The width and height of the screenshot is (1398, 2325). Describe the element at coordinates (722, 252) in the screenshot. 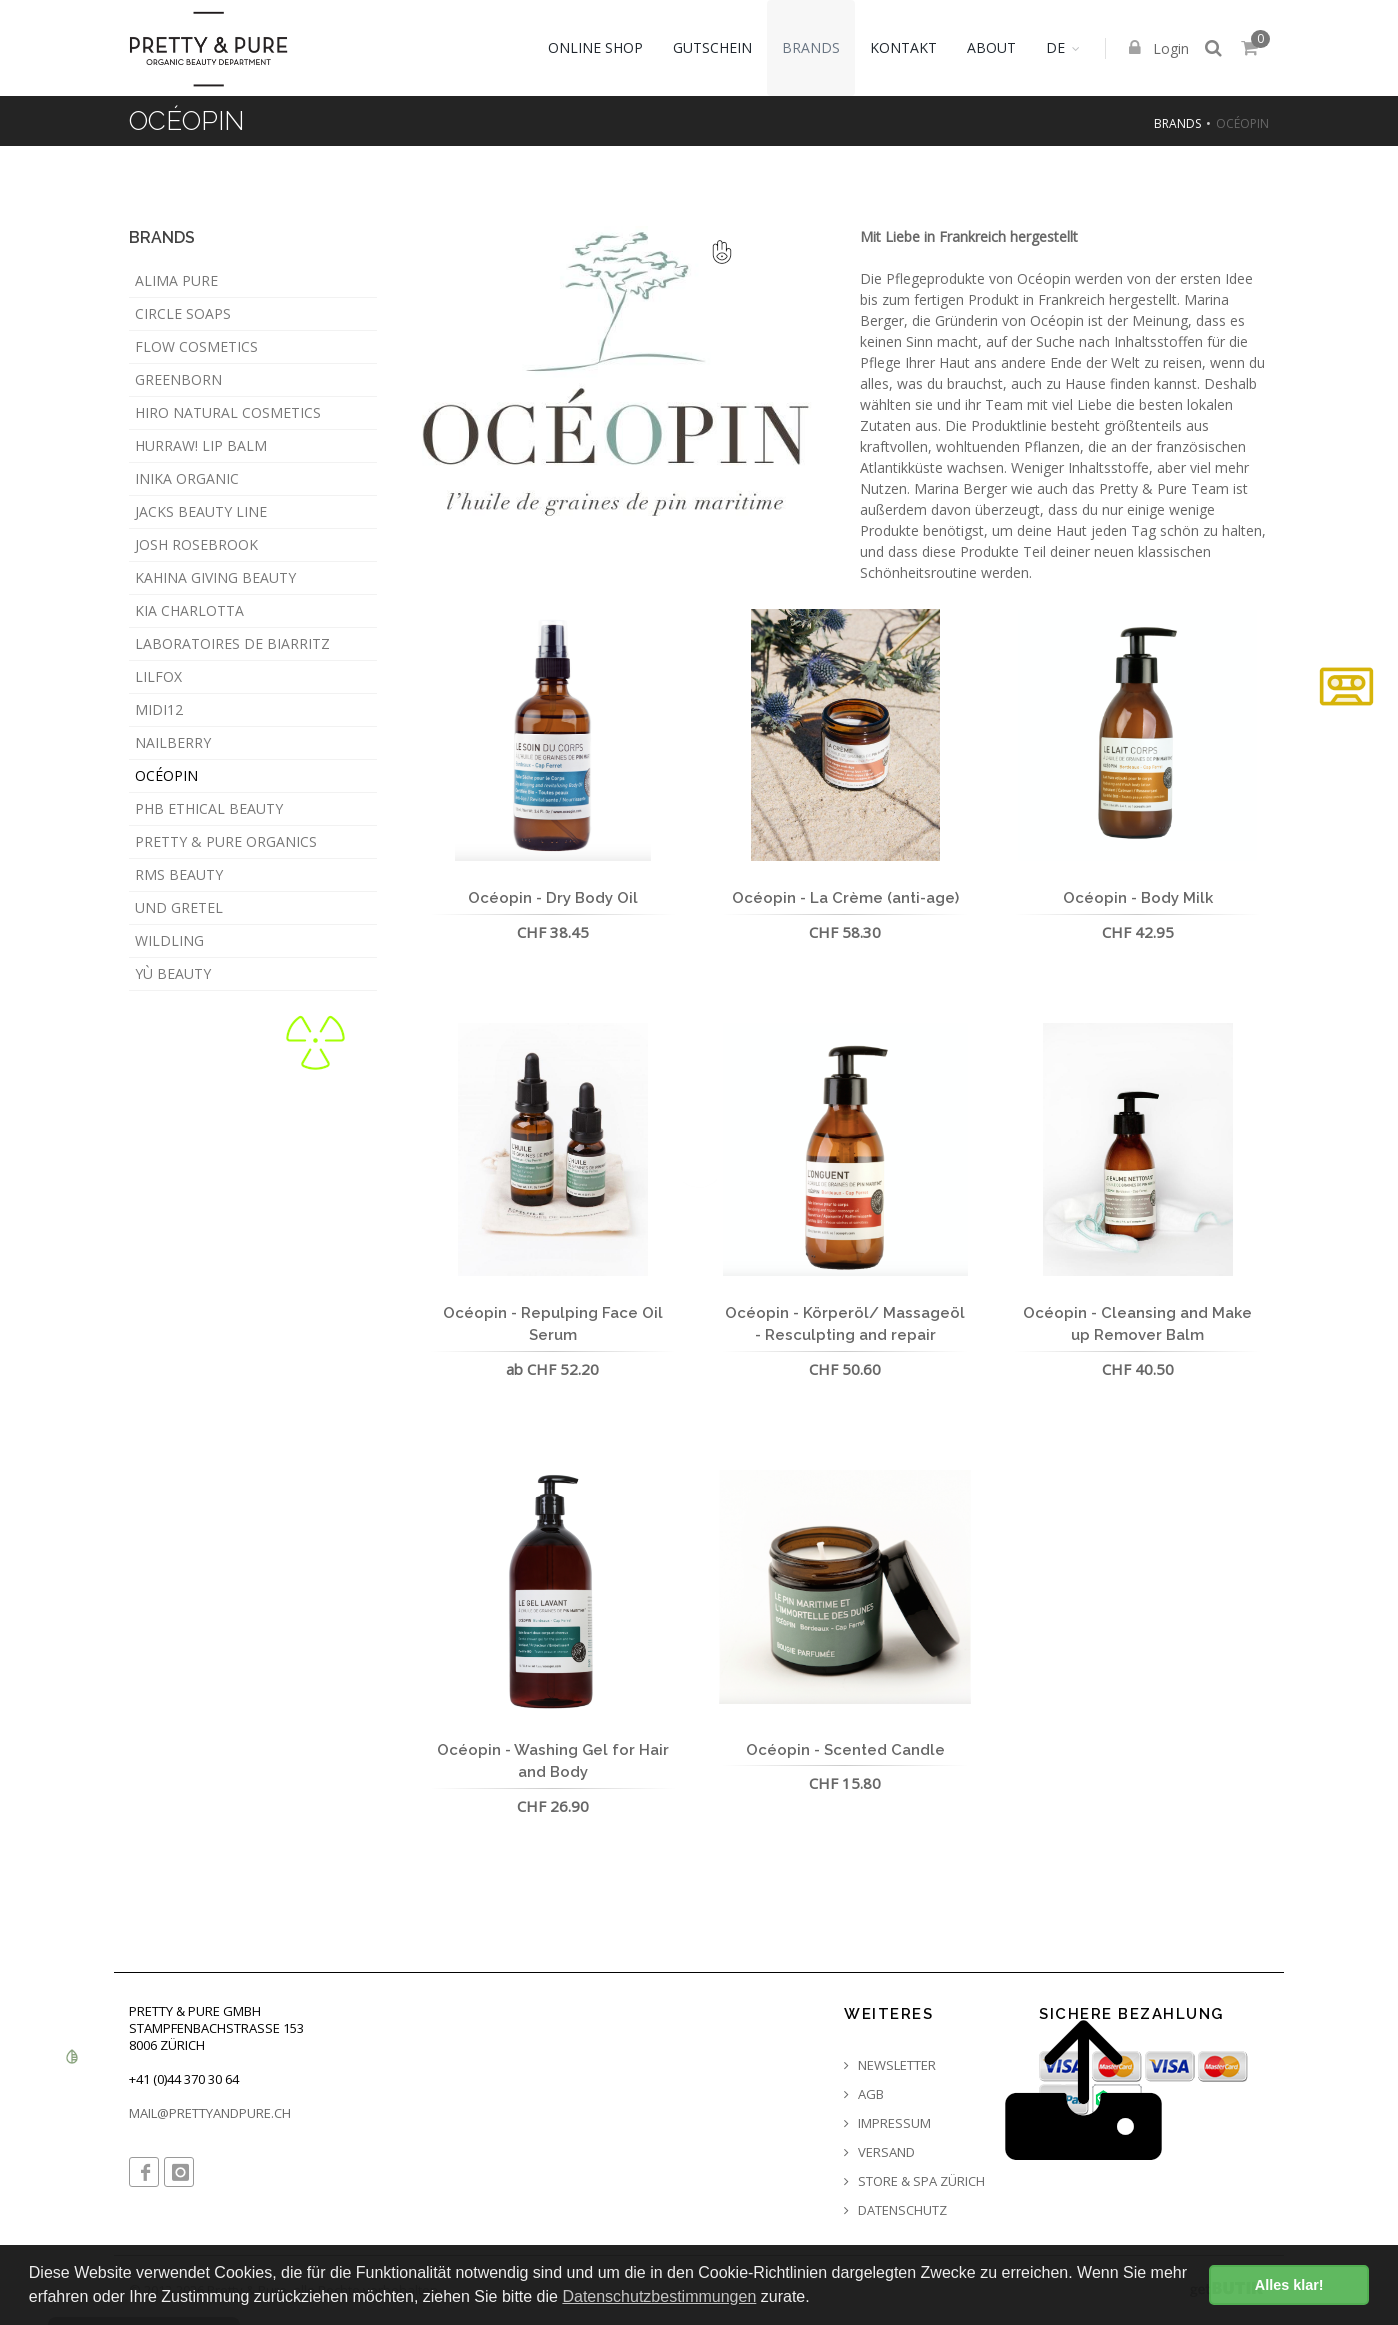

I see `access palm reading or hand analysis feature` at that location.